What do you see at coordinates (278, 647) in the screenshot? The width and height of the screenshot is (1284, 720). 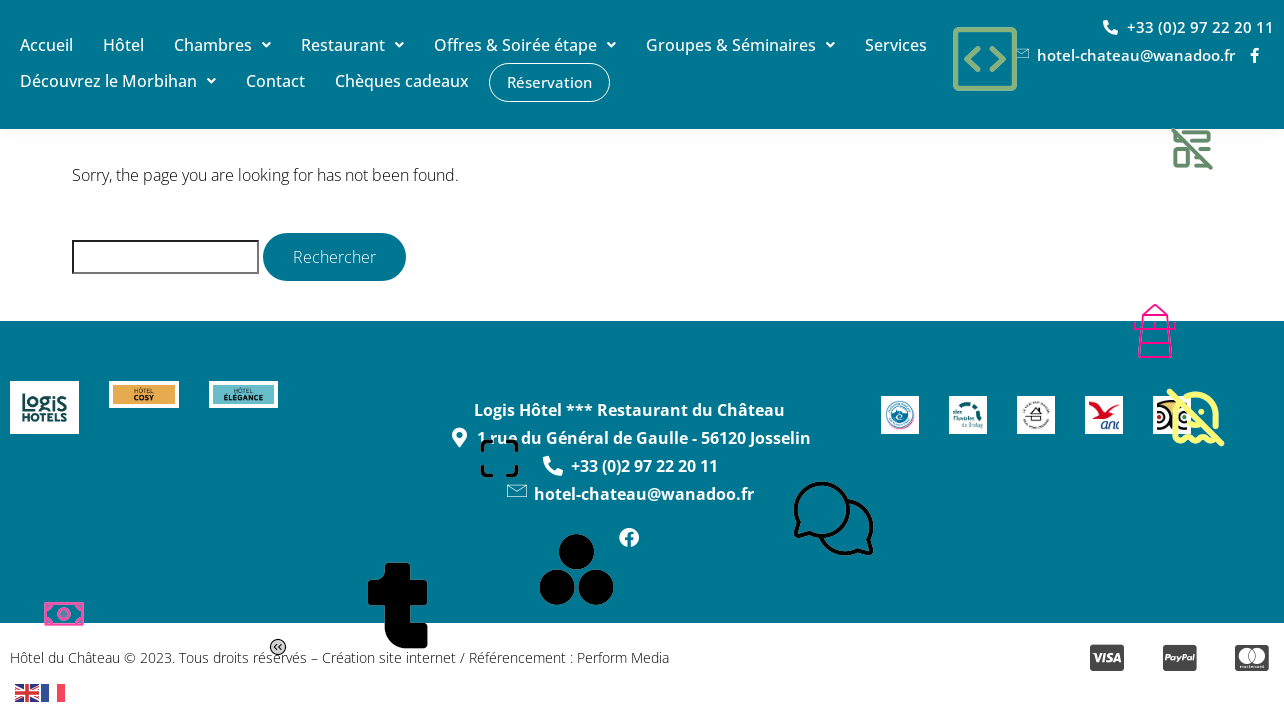 I see `go back to the beginning` at bounding box center [278, 647].